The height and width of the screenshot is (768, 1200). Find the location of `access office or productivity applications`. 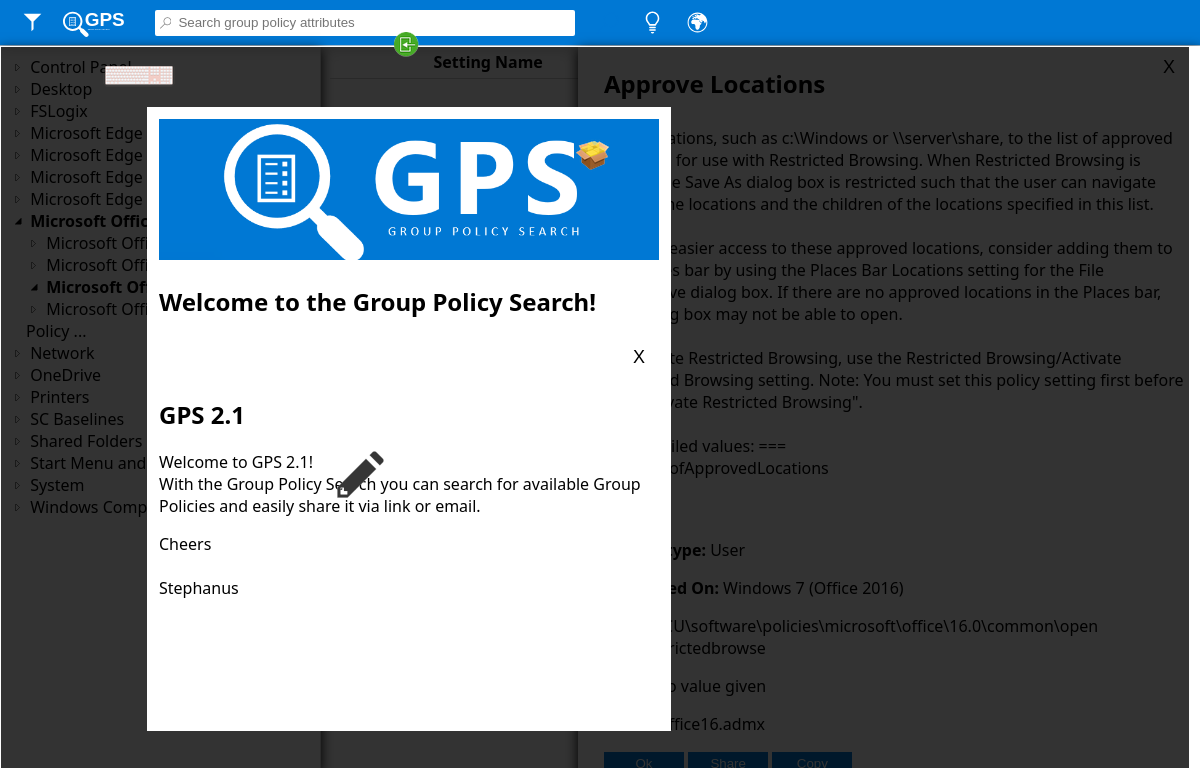

access office or productivity applications is located at coordinates (360, 474).